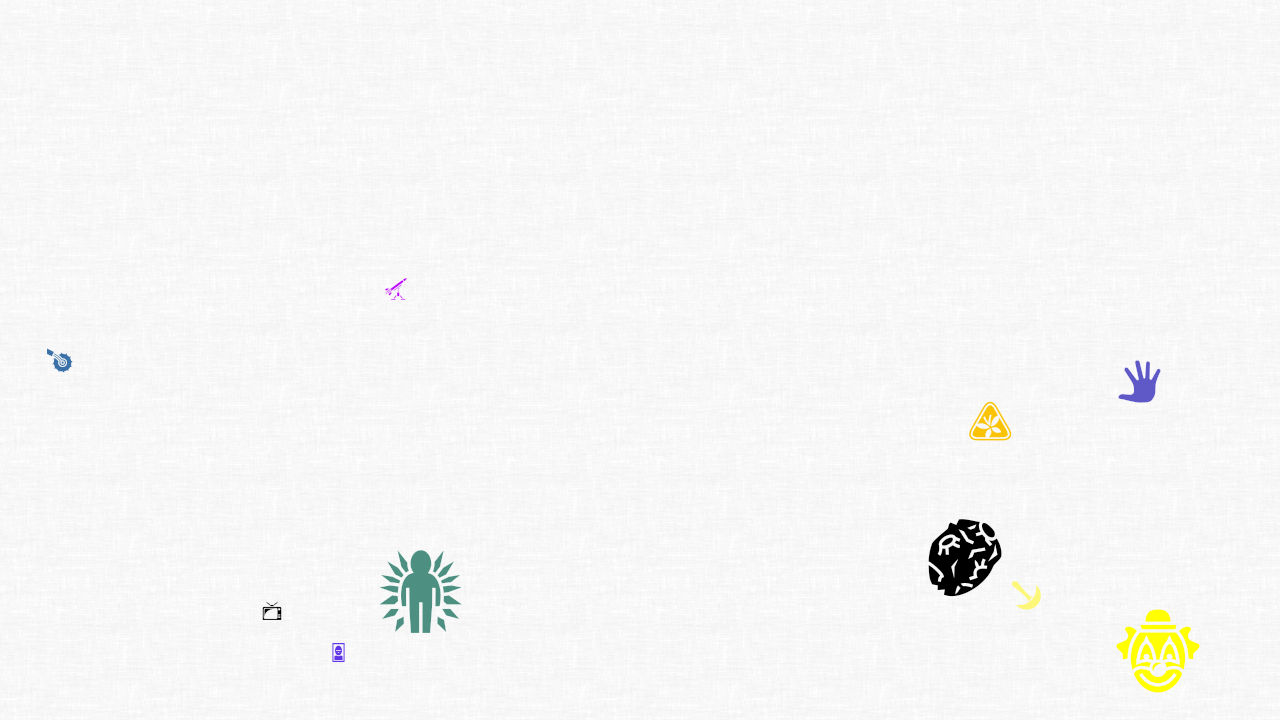 This screenshot has width=1280, height=720. Describe the element at coordinates (1139, 381) in the screenshot. I see `tap to interact or grab an object` at that location.